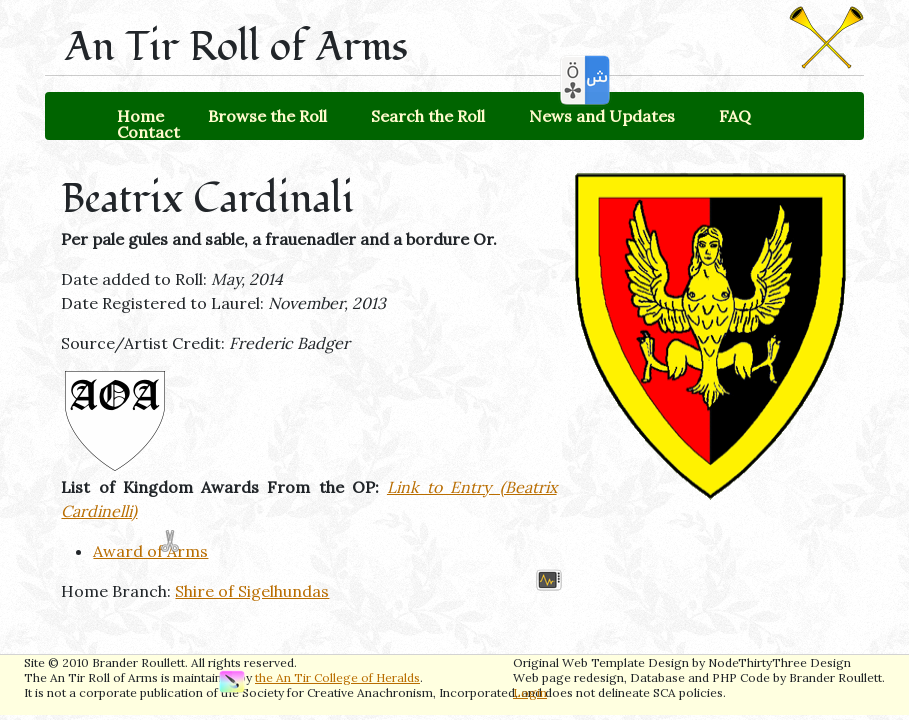 The width and height of the screenshot is (909, 720). What do you see at coordinates (549, 580) in the screenshot?
I see `open htop system monitor application` at bounding box center [549, 580].